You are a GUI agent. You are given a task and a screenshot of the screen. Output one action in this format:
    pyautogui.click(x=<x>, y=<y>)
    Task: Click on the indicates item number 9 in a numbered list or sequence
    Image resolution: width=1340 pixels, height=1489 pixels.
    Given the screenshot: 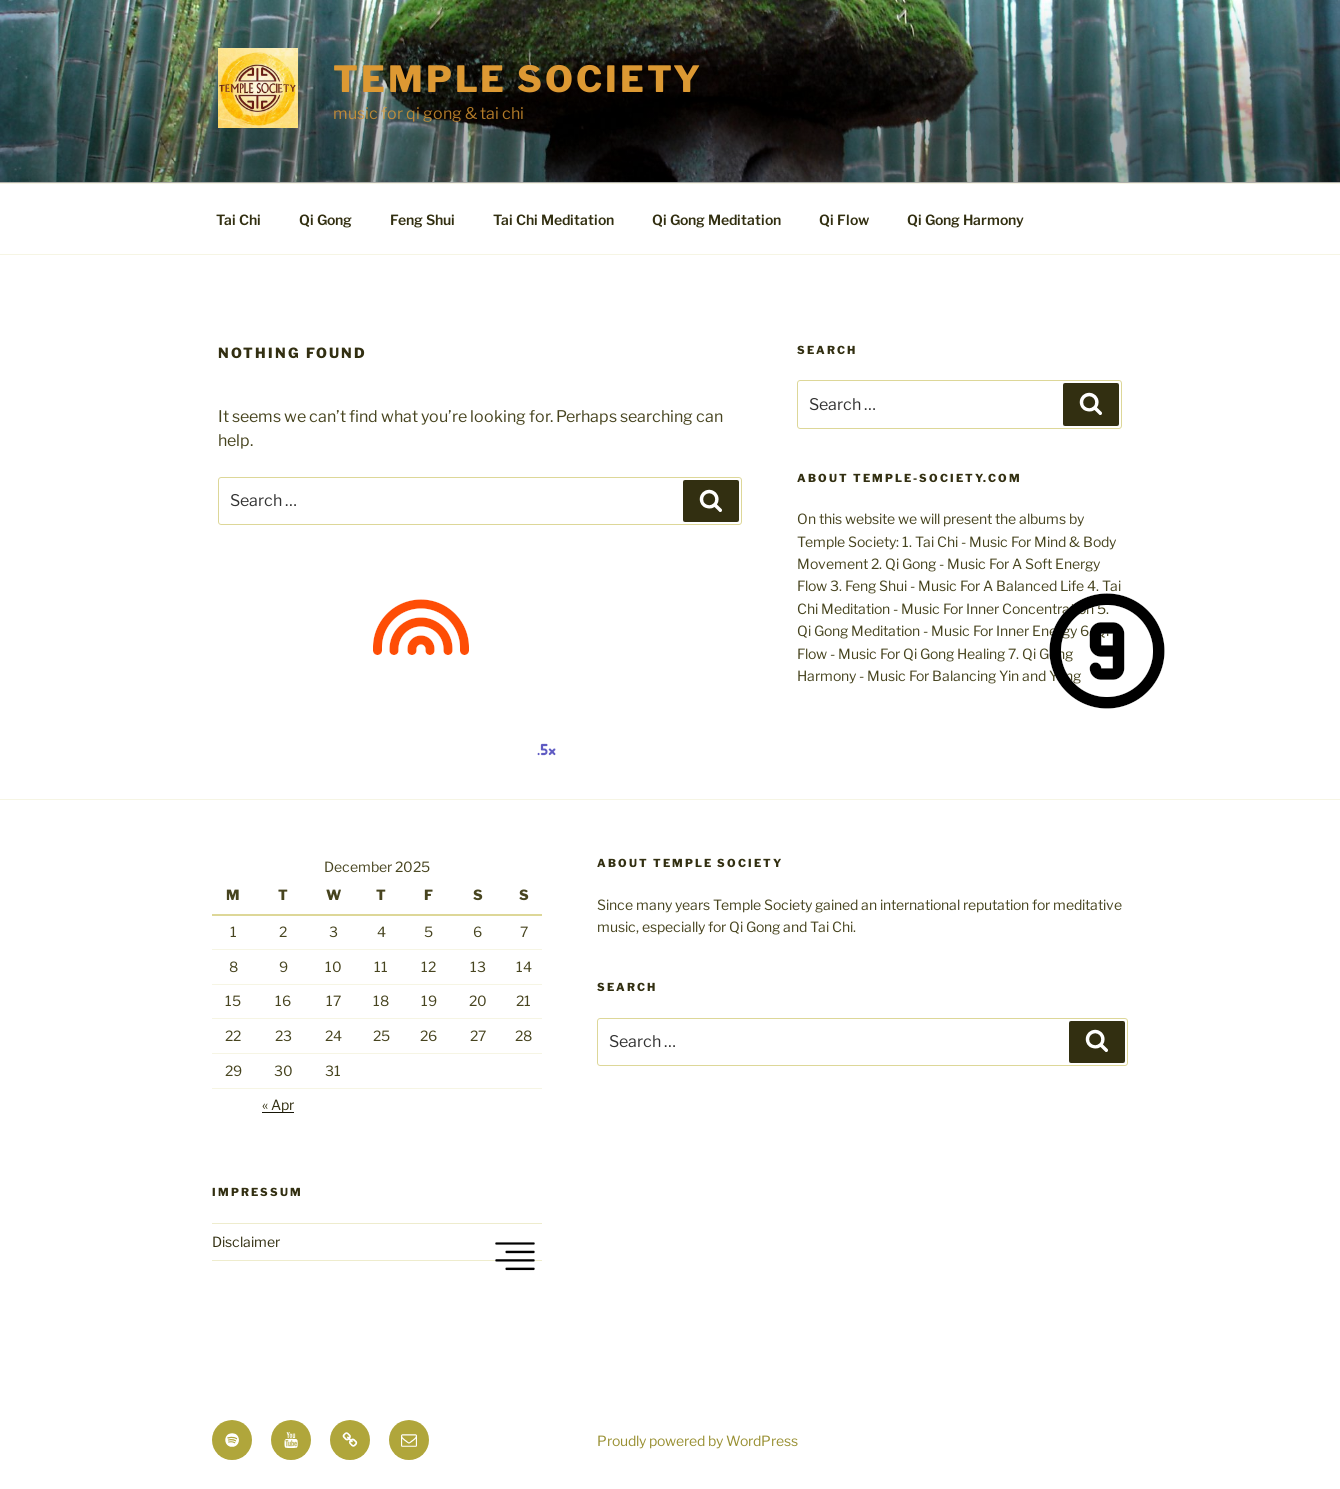 What is the action you would take?
    pyautogui.click(x=1107, y=651)
    